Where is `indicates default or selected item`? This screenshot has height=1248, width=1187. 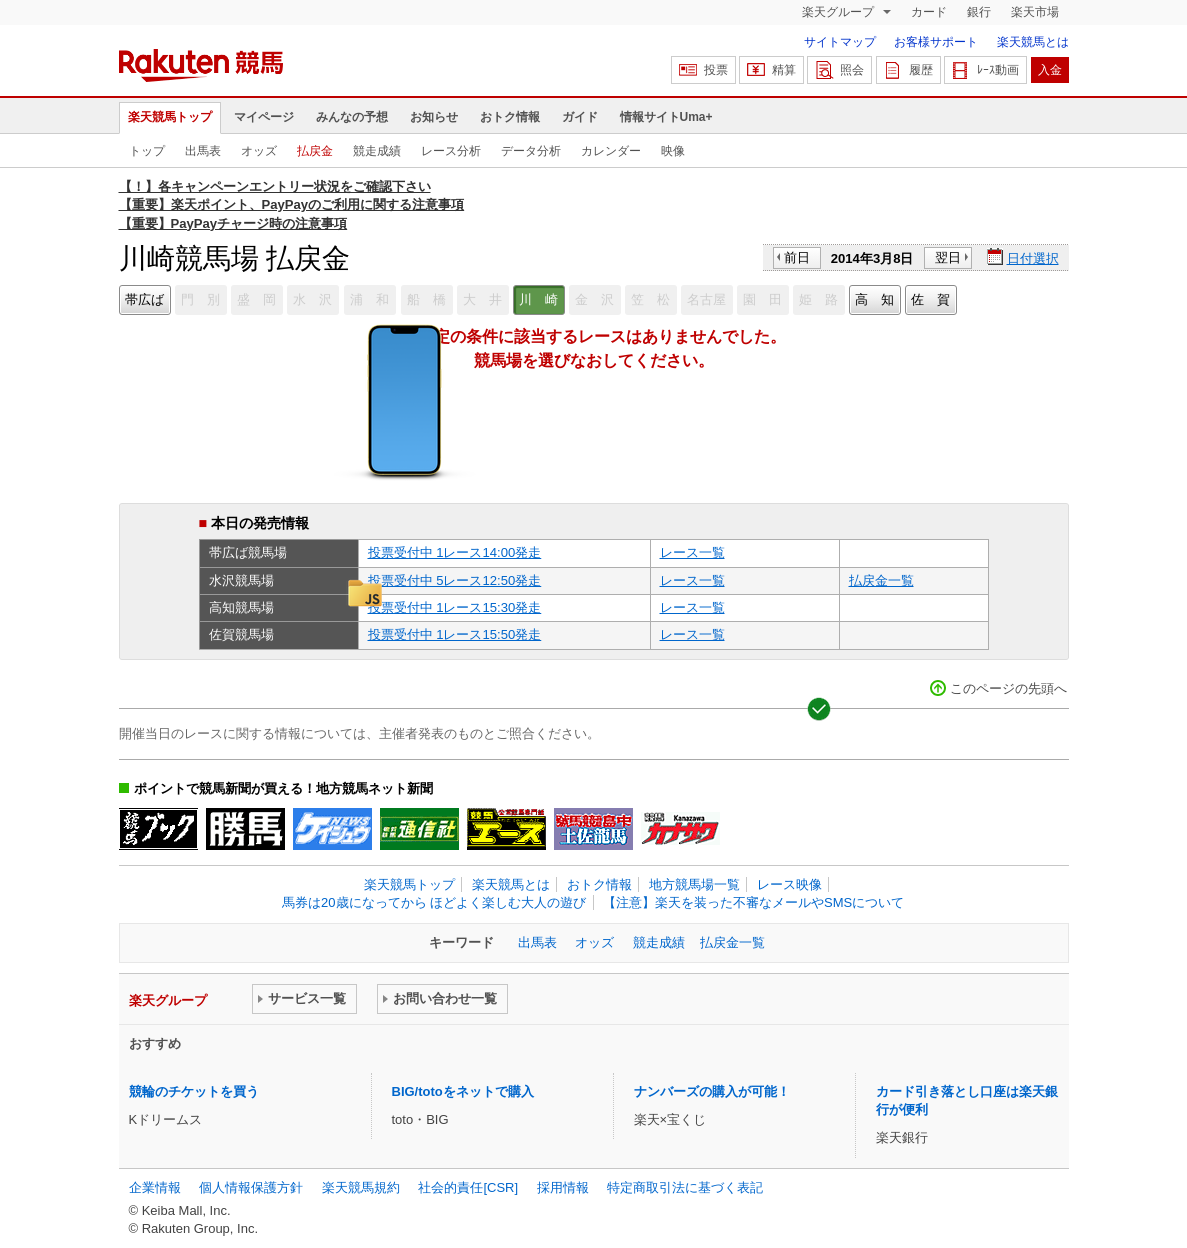 indicates default or selected item is located at coordinates (819, 709).